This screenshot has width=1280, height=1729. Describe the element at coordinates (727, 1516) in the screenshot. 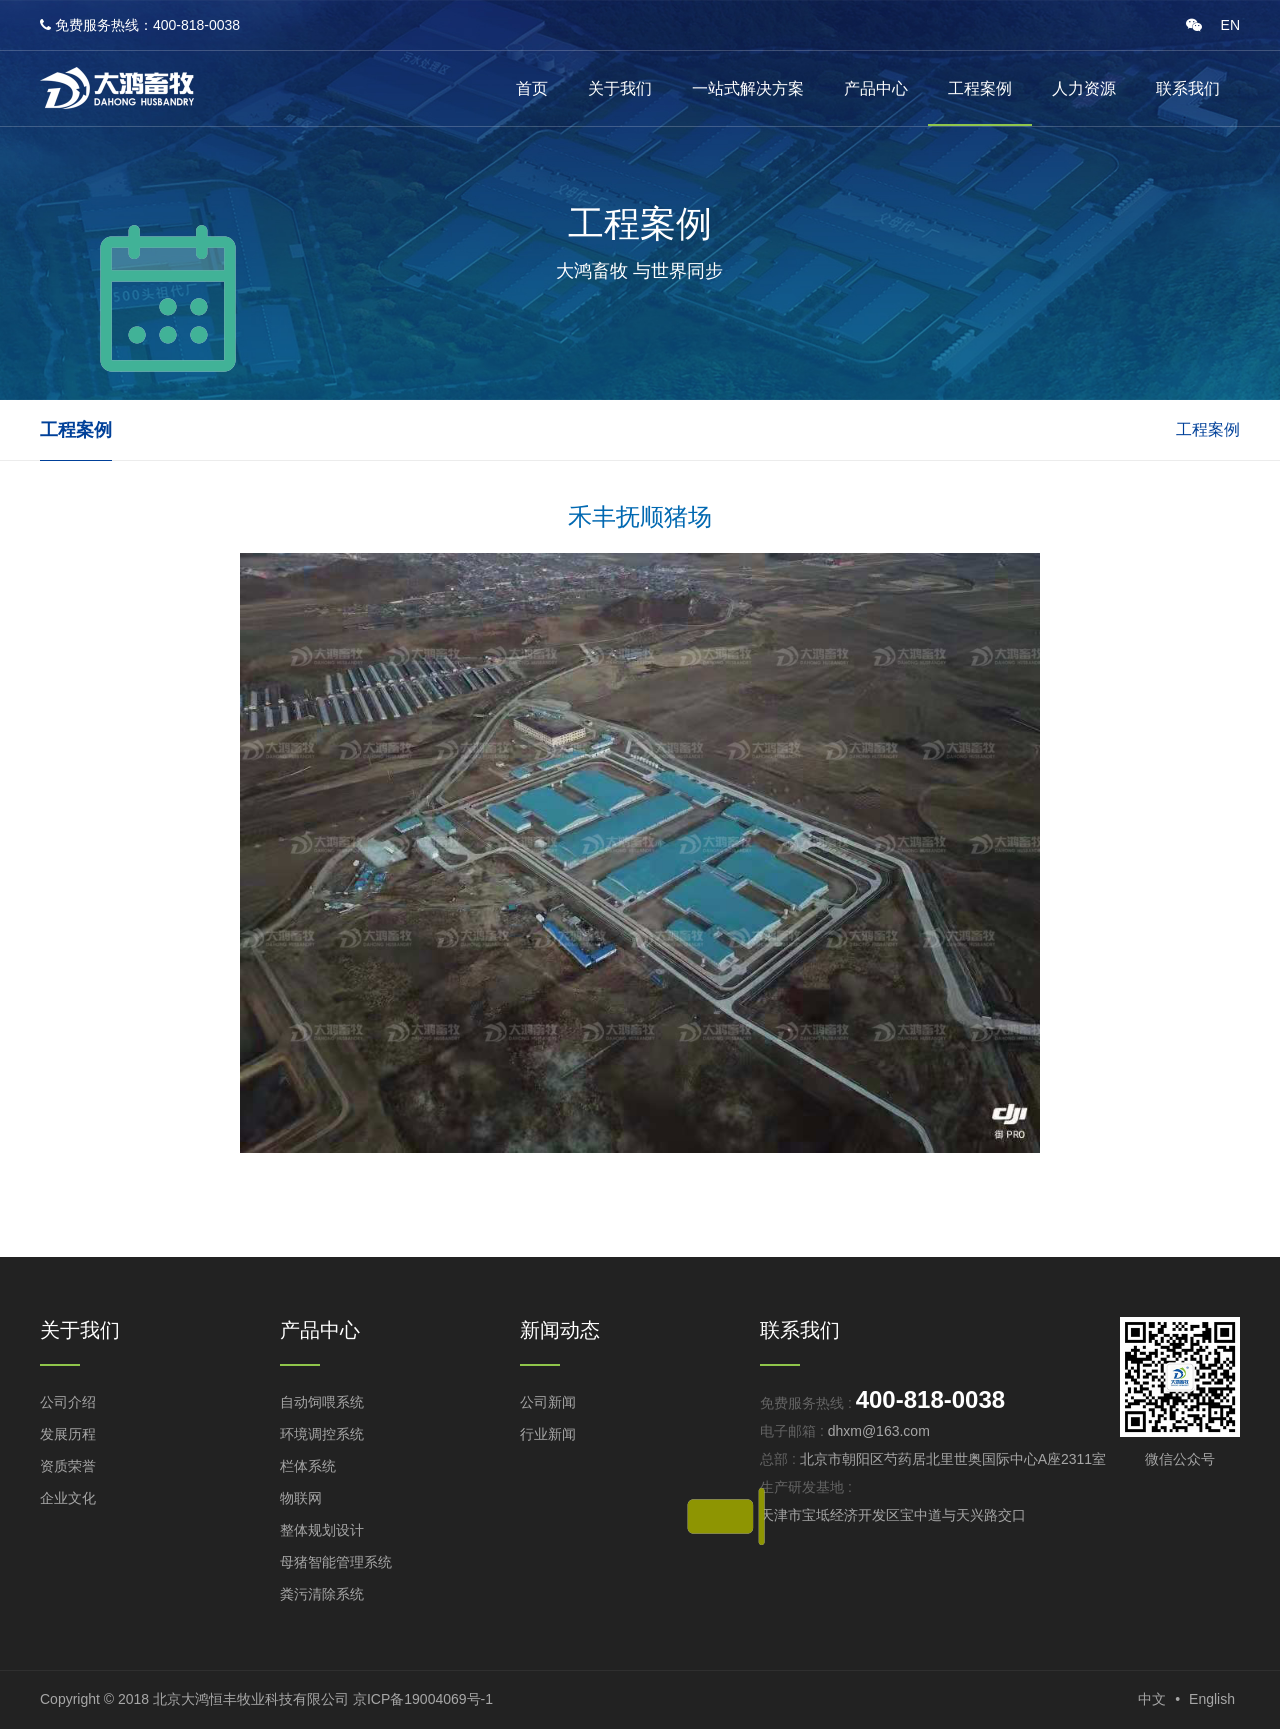

I see `align content to the right` at that location.